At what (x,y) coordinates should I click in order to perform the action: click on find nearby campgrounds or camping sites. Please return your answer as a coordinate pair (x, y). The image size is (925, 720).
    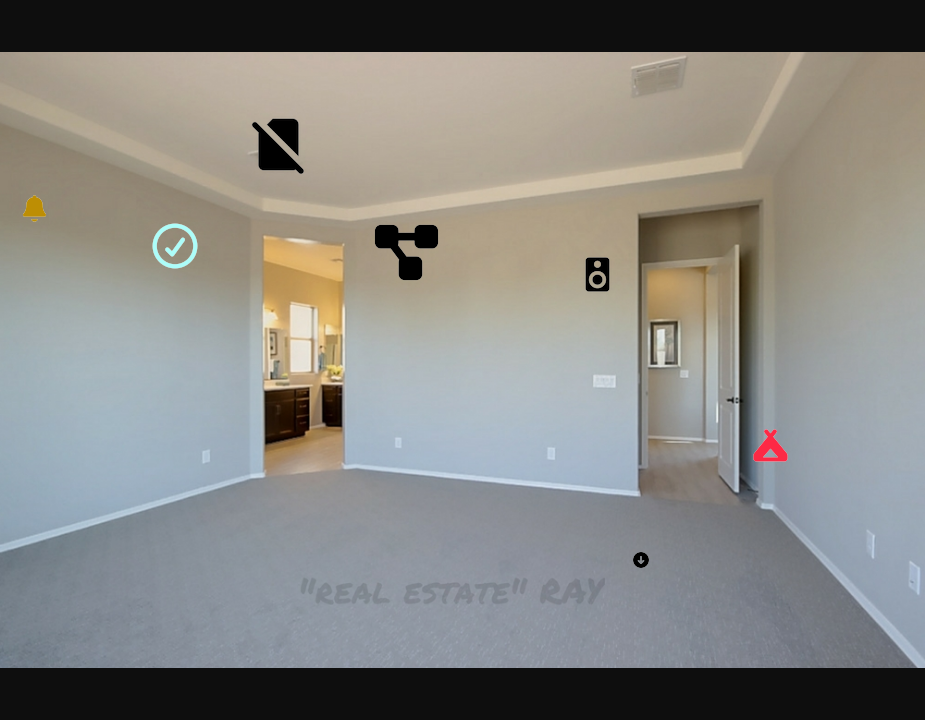
    Looking at the image, I should click on (770, 446).